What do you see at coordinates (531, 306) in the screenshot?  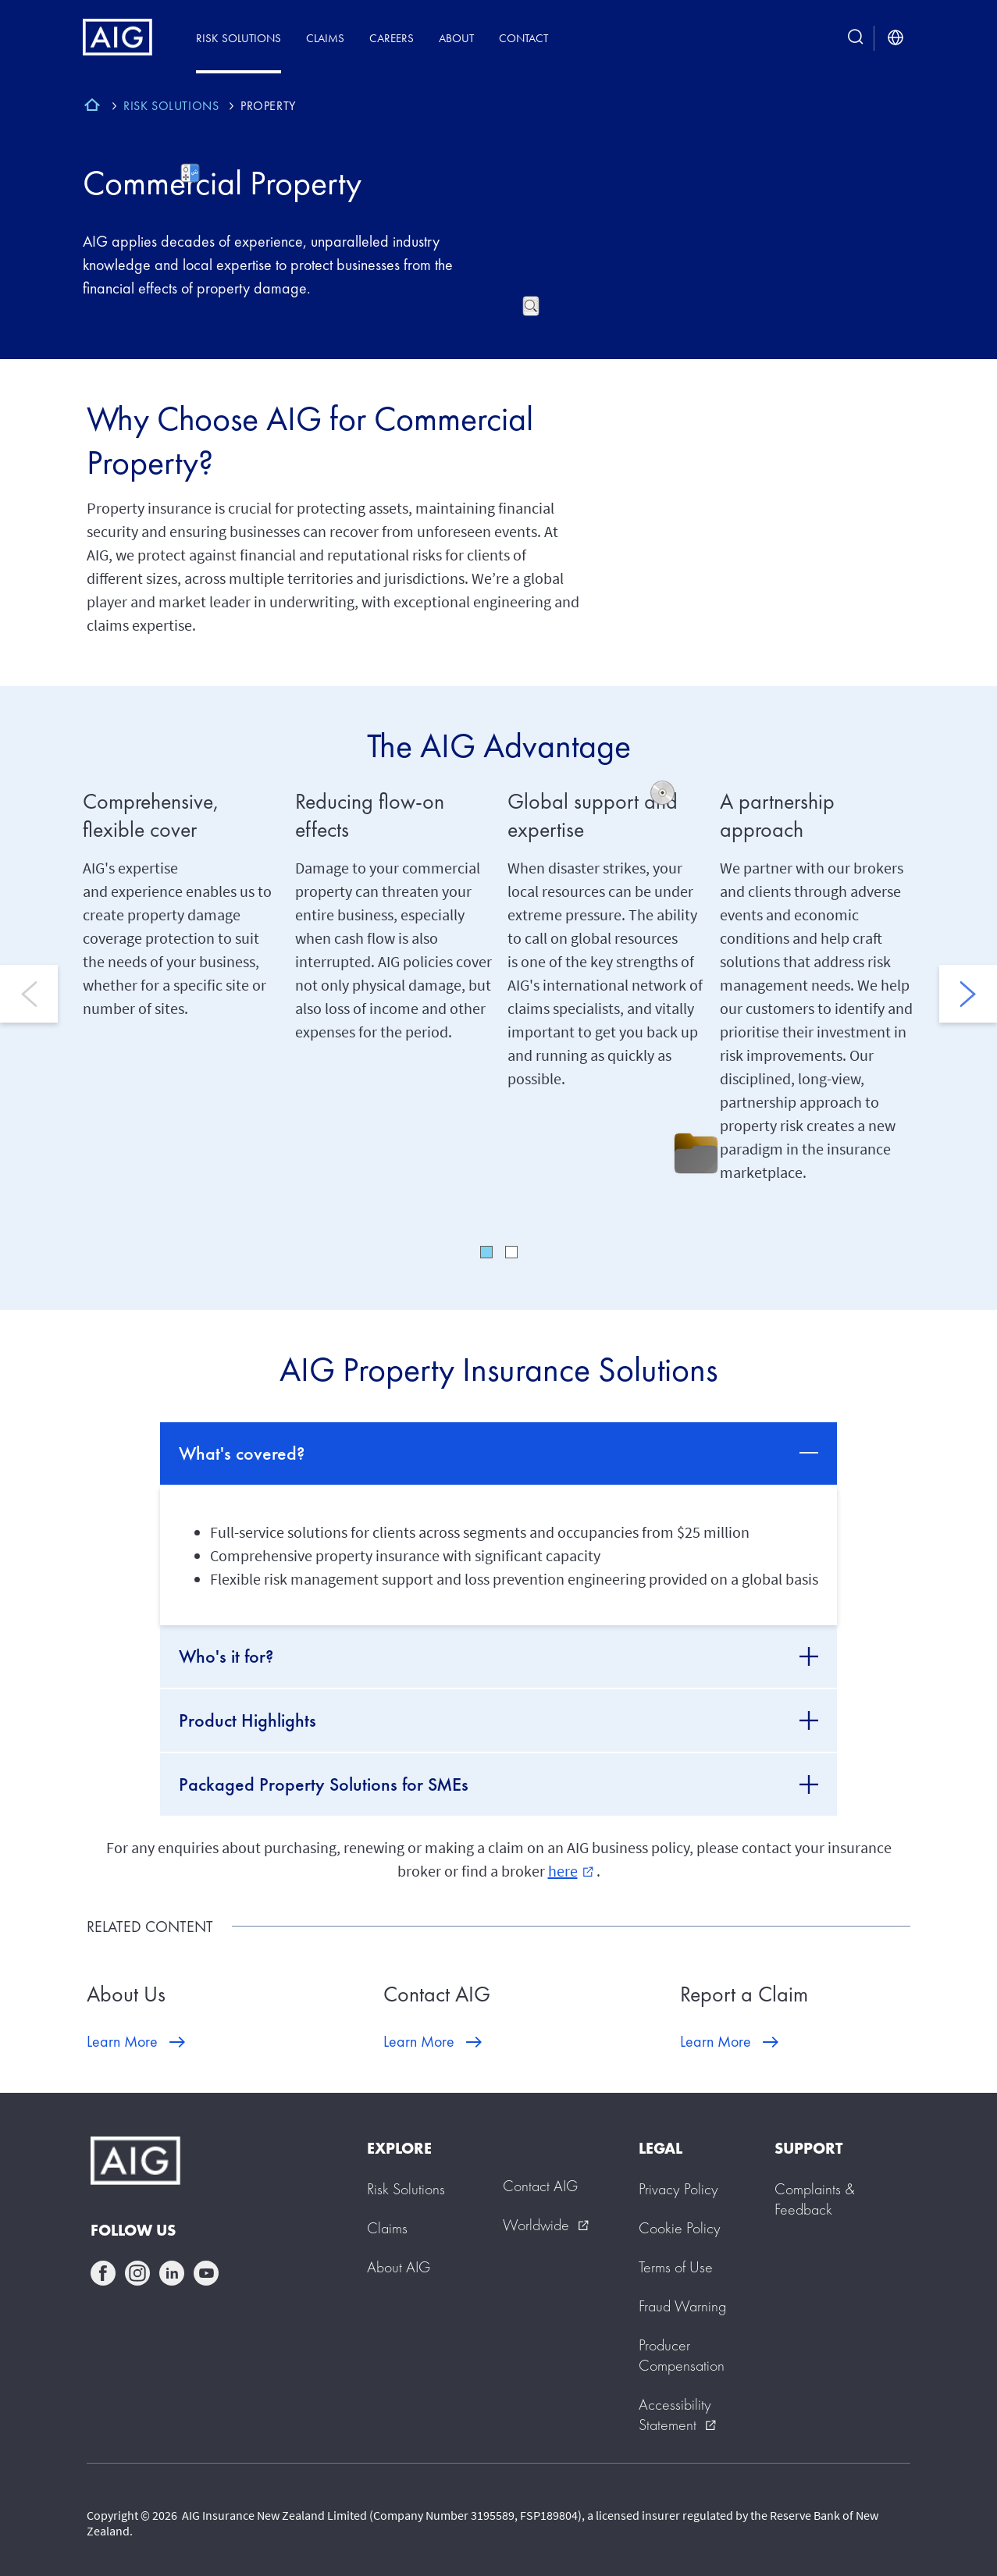 I see `open the log viewer application` at bounding box center [531, 306].